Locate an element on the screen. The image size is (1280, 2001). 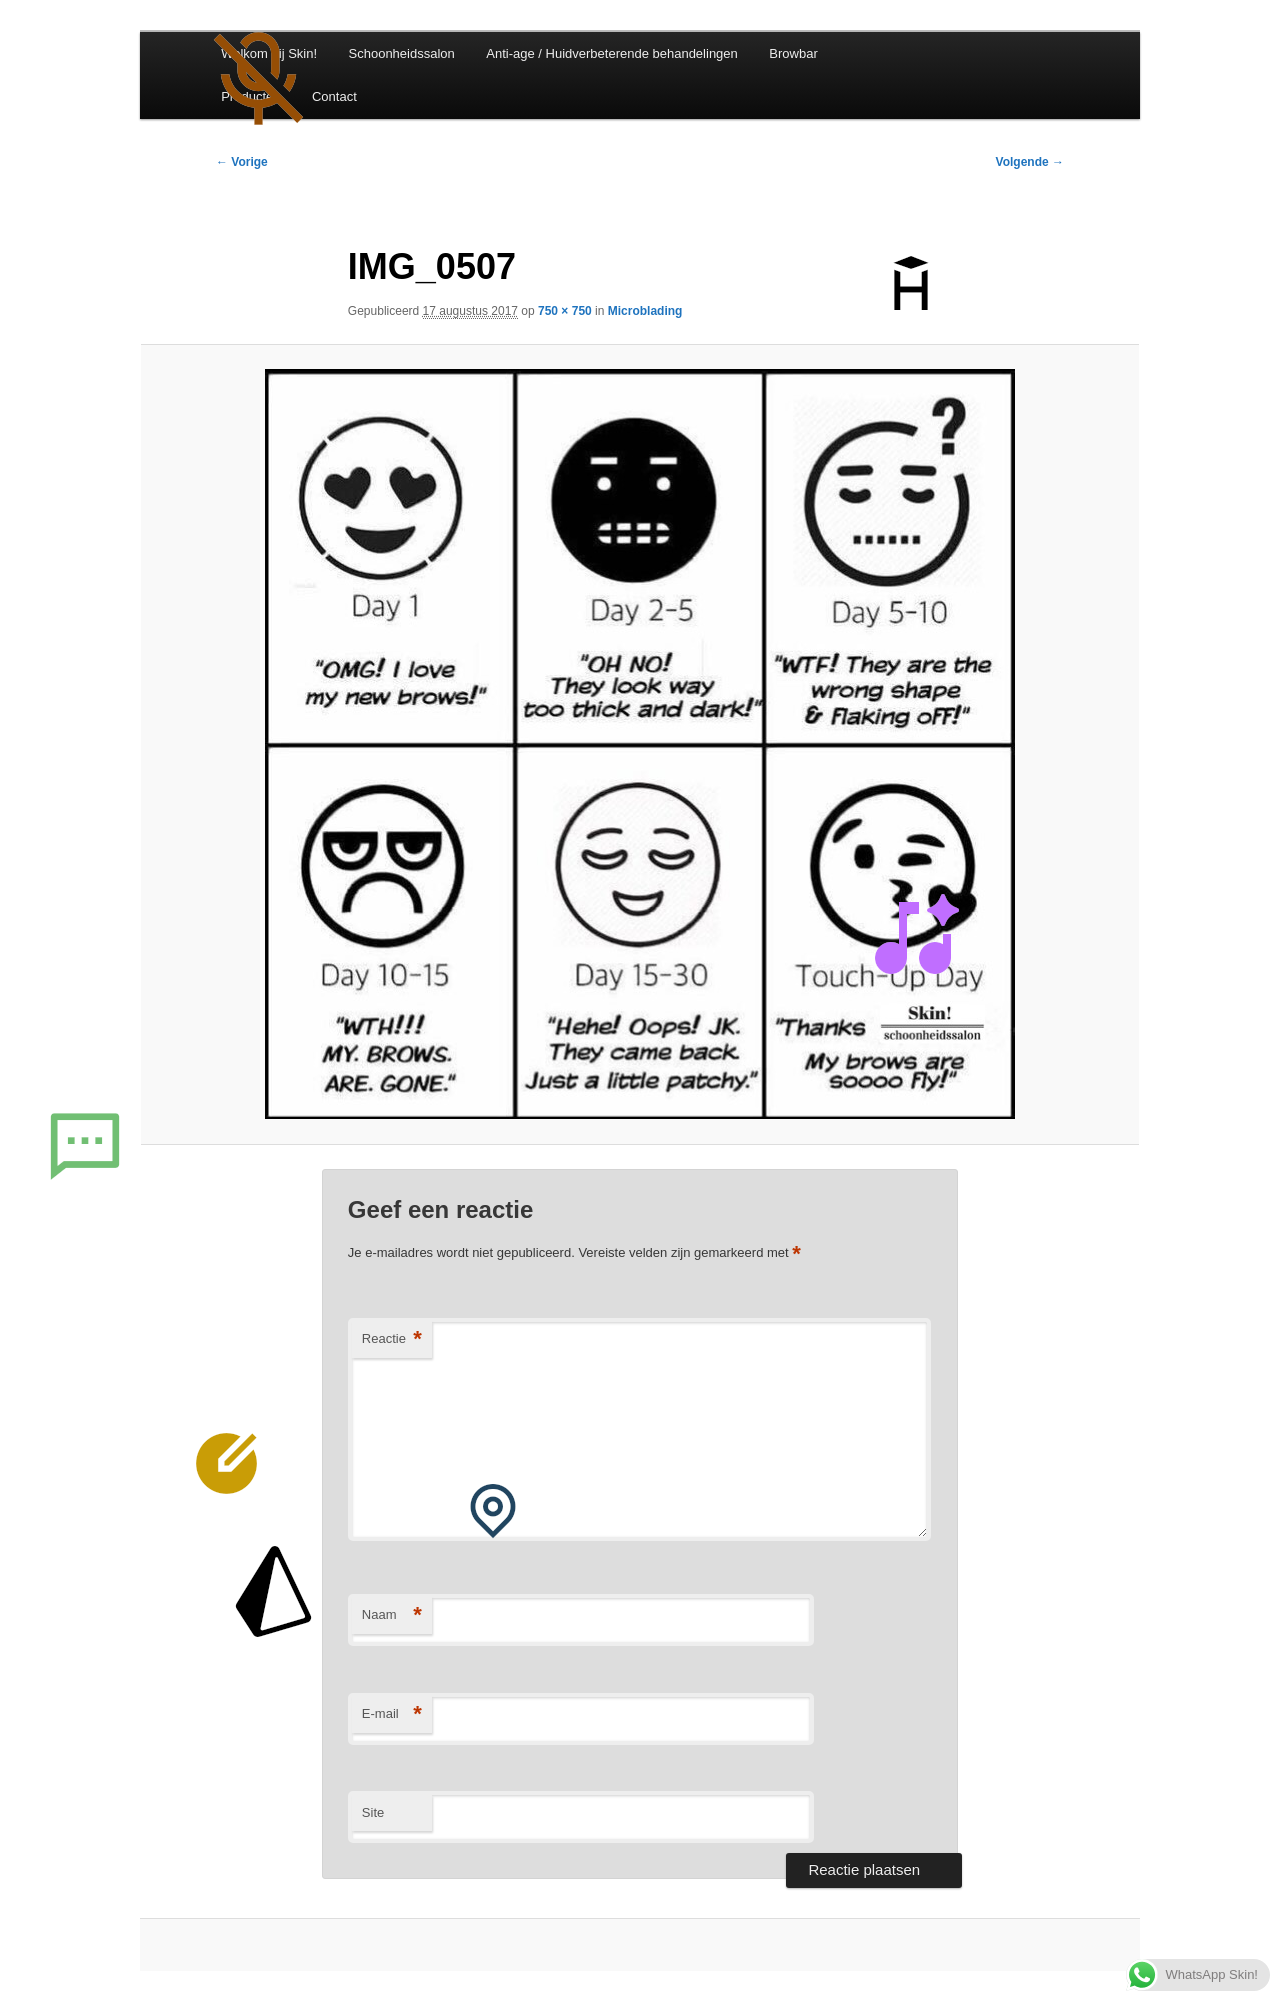
edit your profile is located at coordinates (226, 1463).